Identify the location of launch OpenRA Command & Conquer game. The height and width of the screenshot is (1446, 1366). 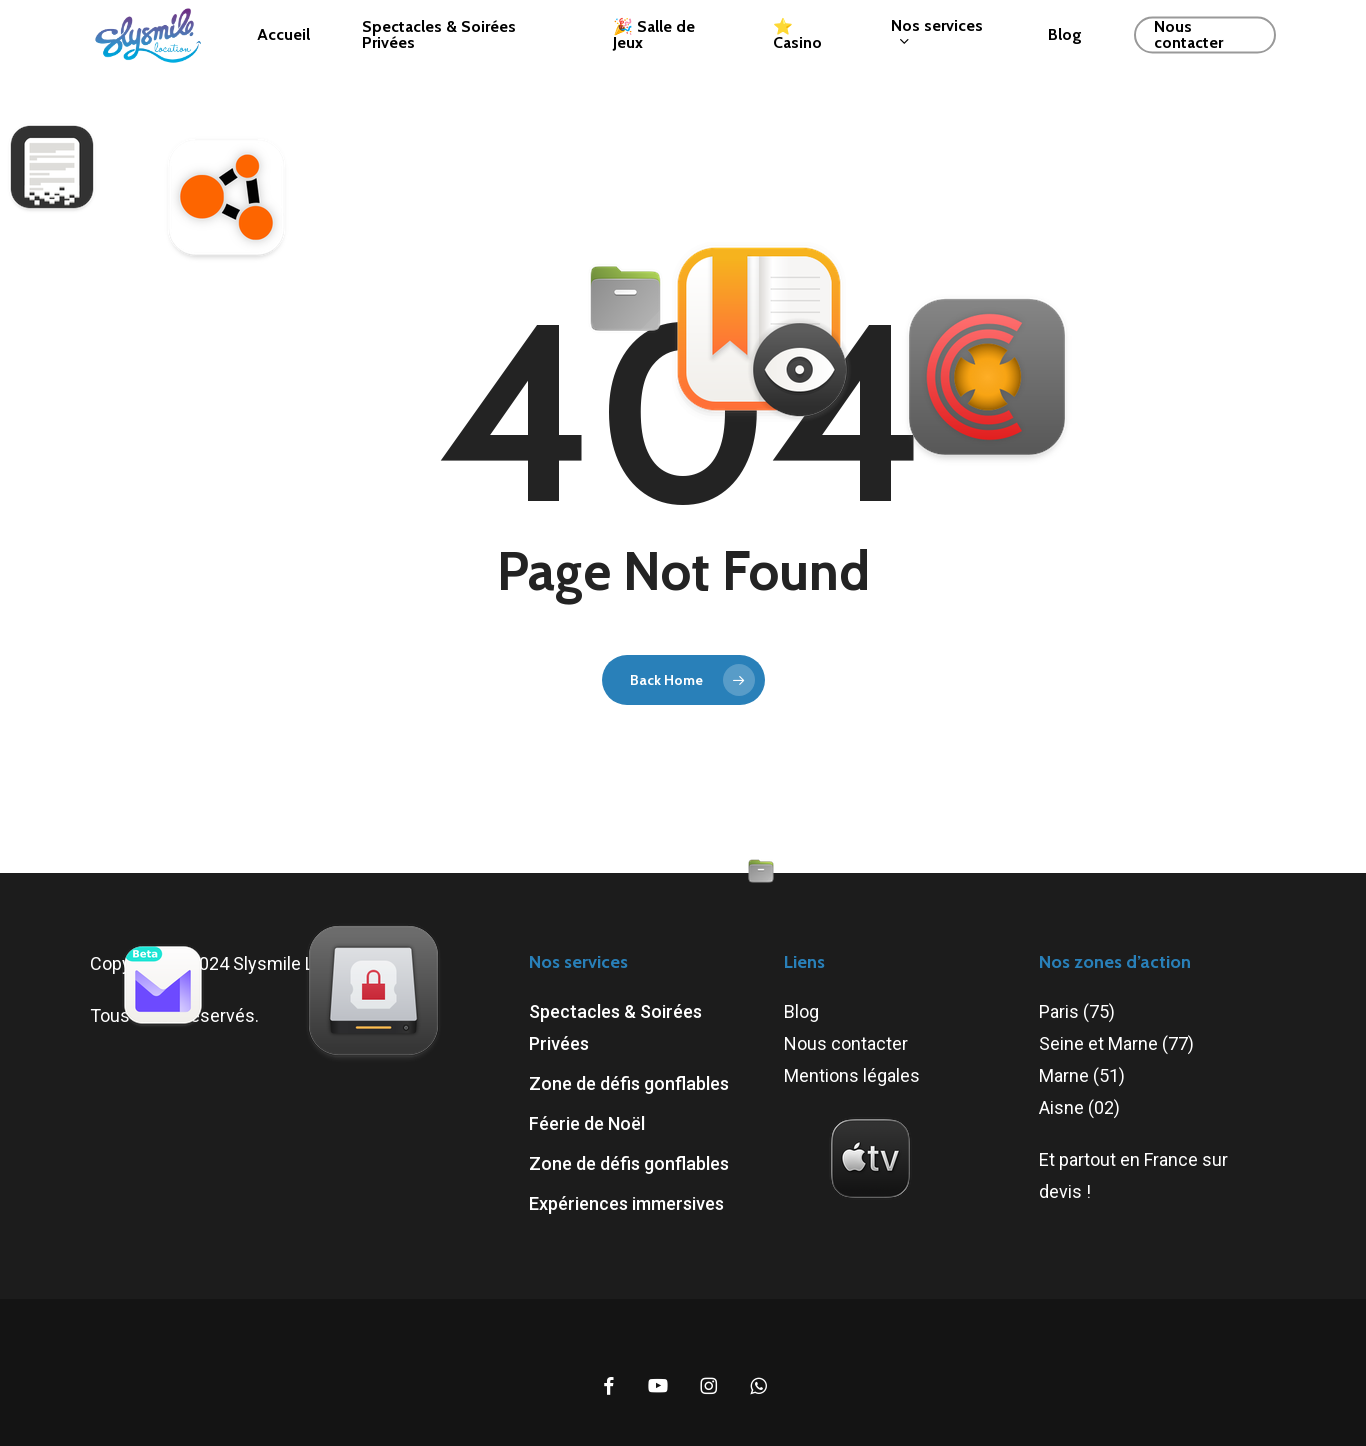
(987, 377).